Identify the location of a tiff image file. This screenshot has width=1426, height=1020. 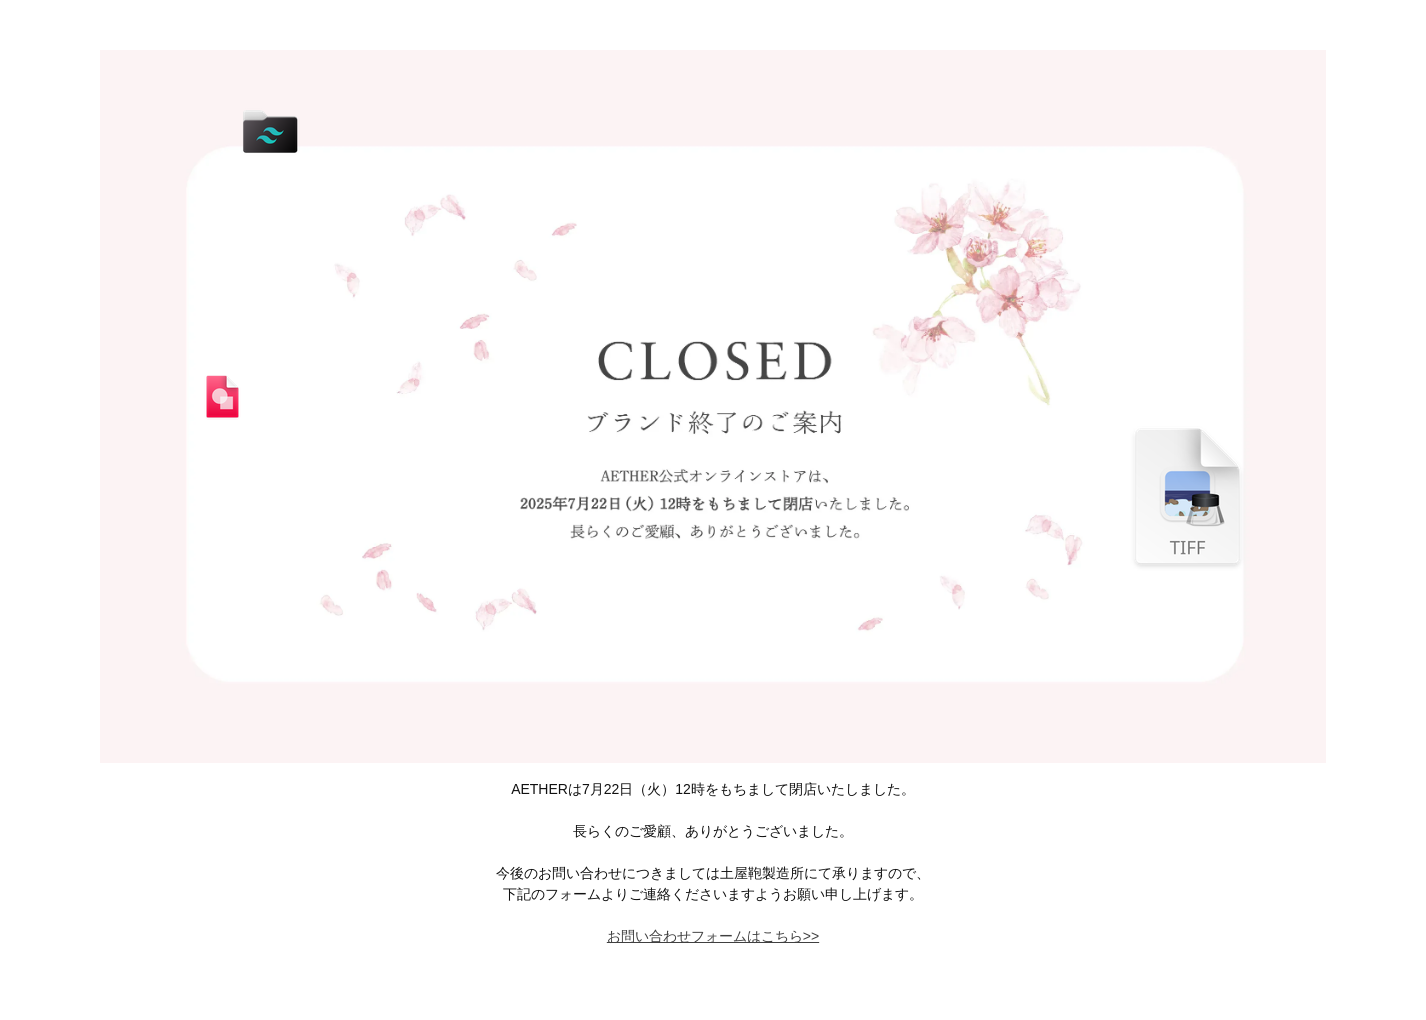
(1187, 498).